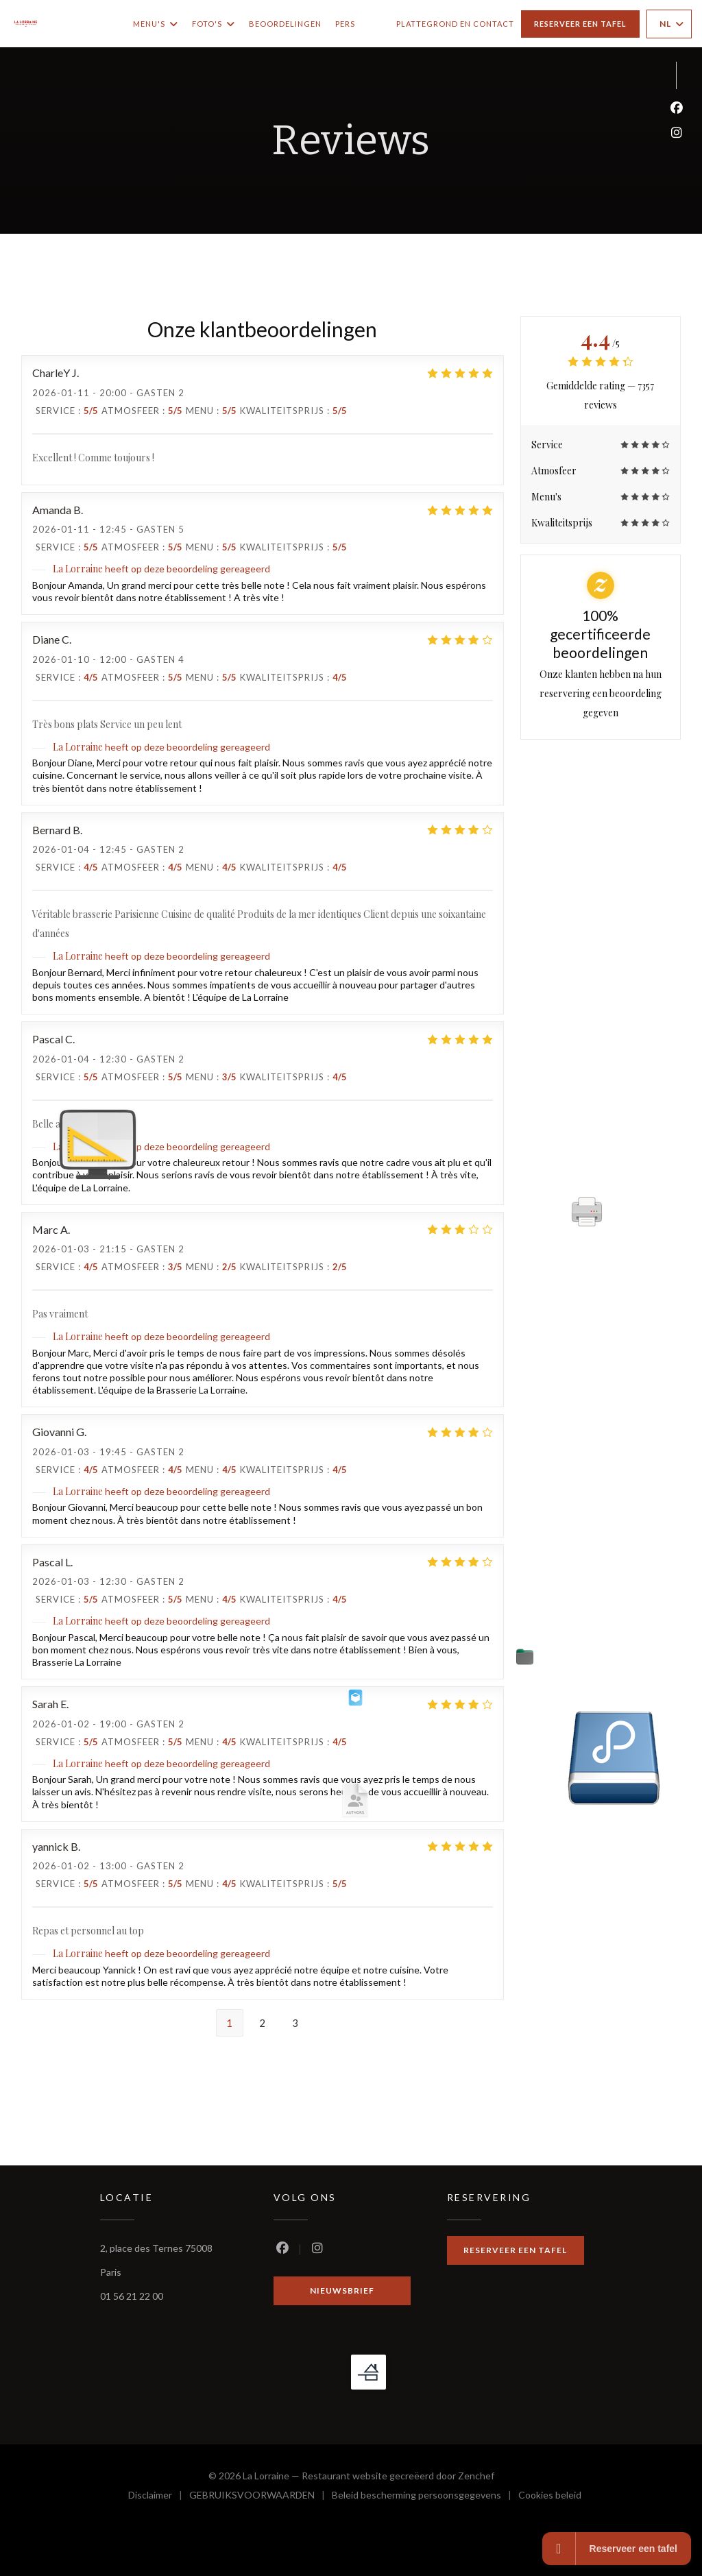  What do you see at coordinates (355, 1801) in the screenshot?
I see `authors or contributors text file` at bounding box center [355, 1801].